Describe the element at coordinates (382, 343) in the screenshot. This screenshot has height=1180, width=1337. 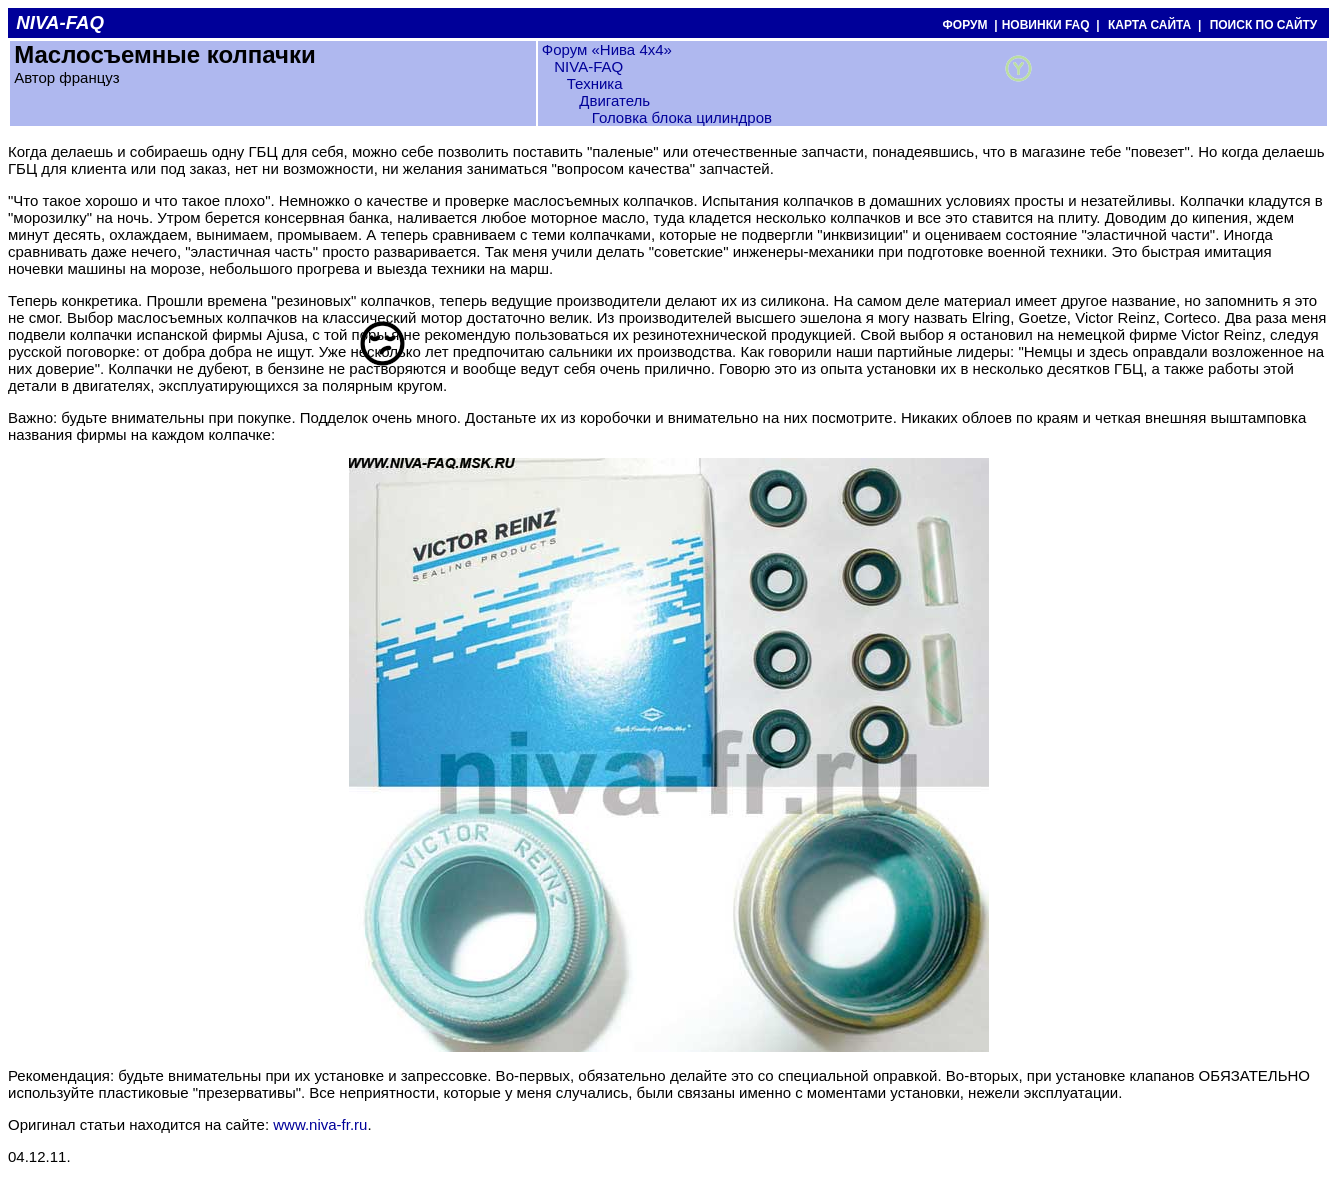
I see `indicate user frustration or negative feedback` at that location.